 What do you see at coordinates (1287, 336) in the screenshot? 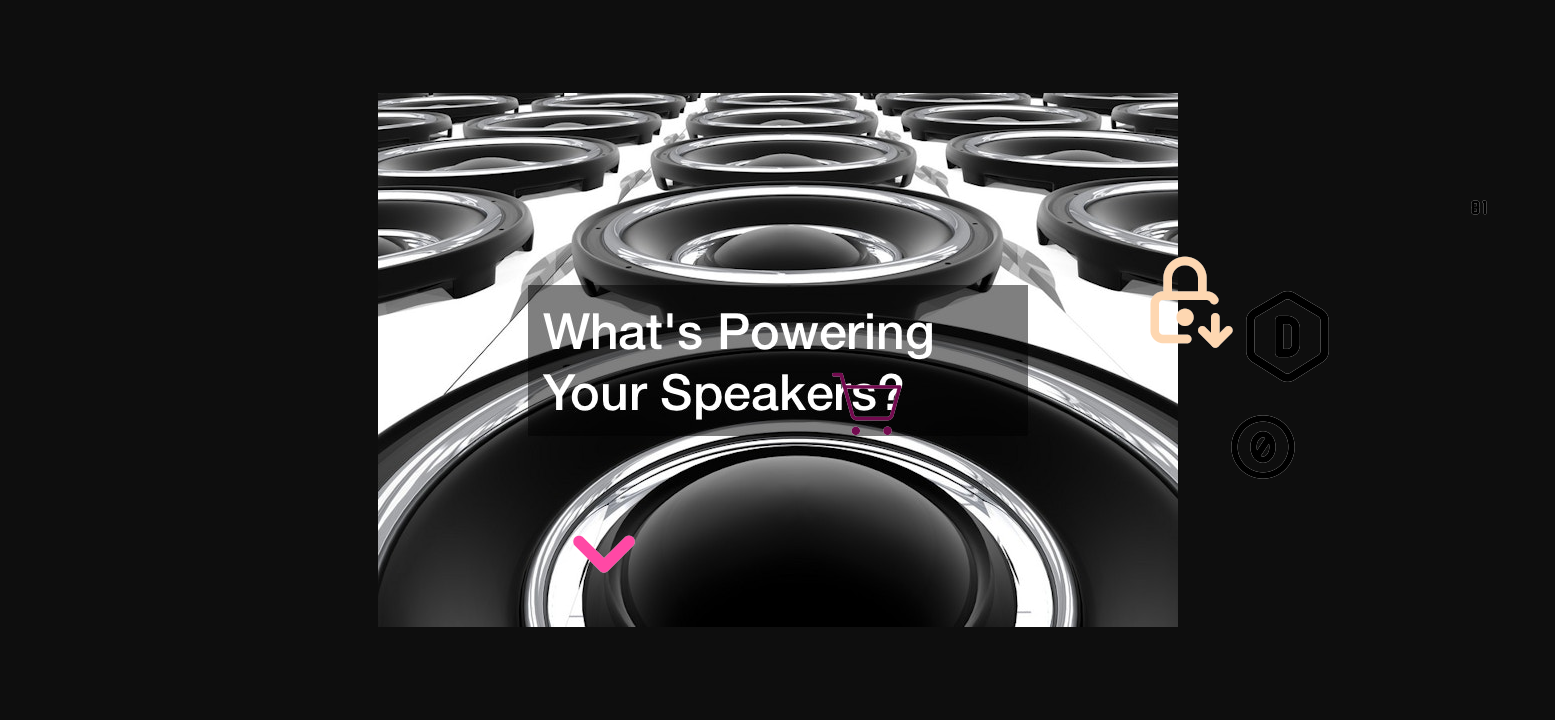
I see `app icon or logo featuring the letter D` at bounding box center [1287, 336].